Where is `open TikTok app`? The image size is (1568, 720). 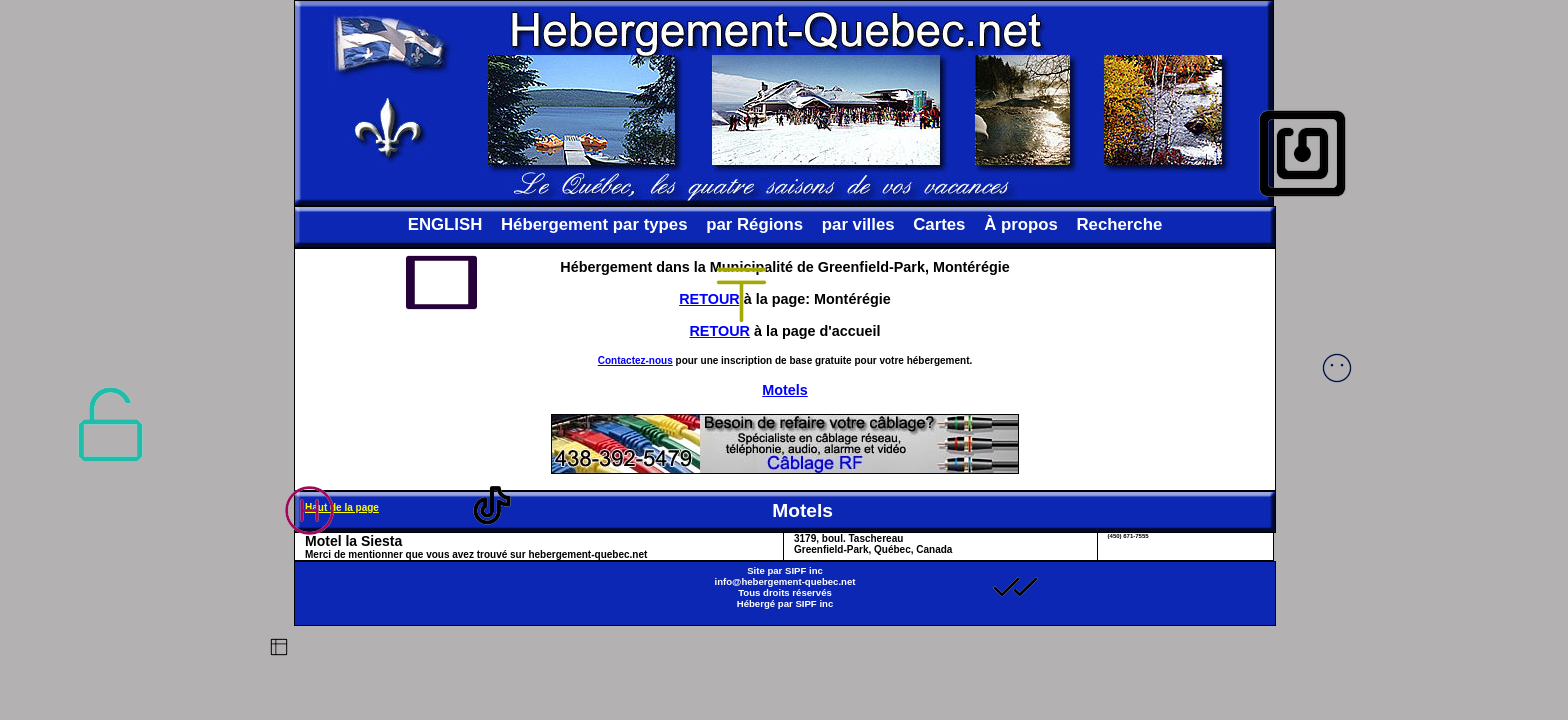 open TikTok app is located at coordinates (492, 506).